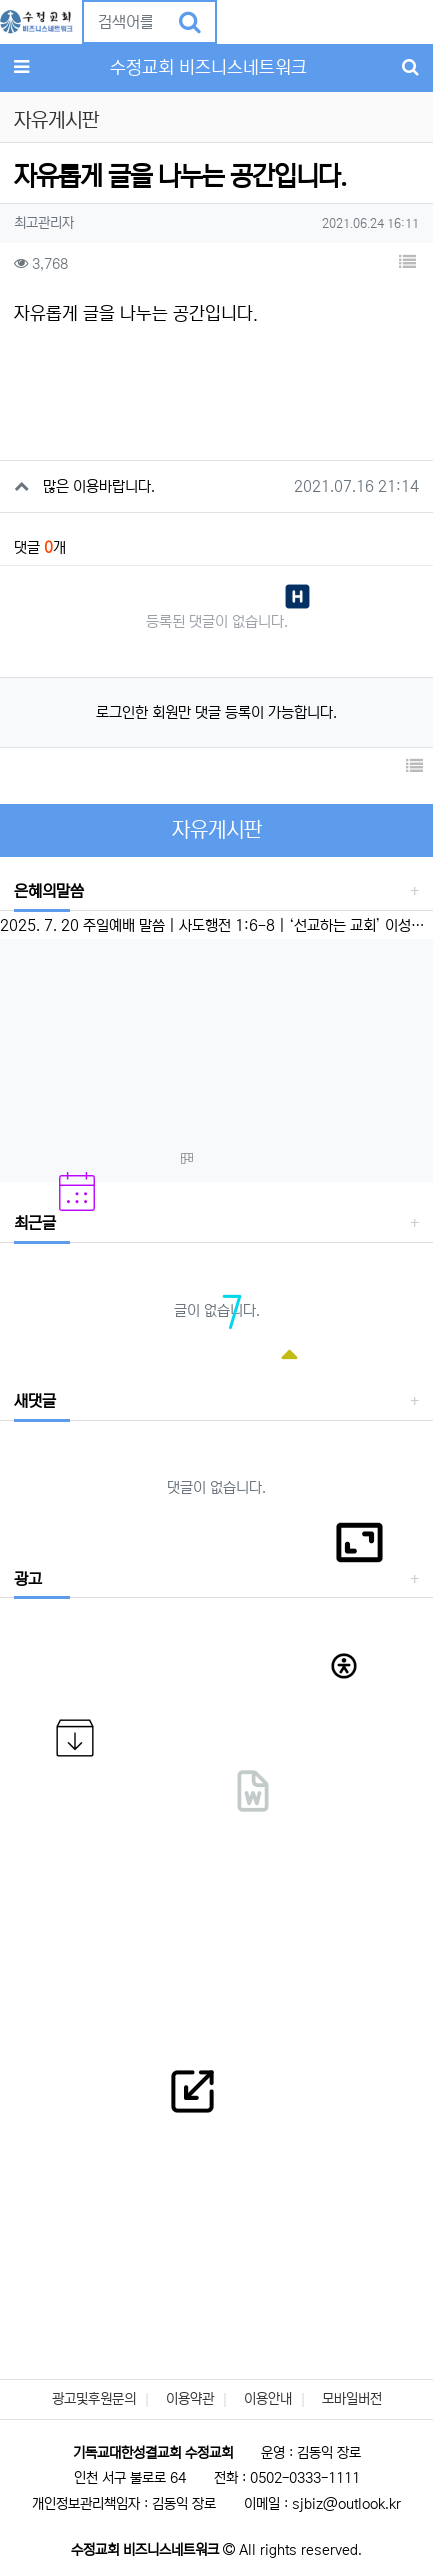  What do you see at coordinates (344, 1666) in the screenshot?
I see `view user profile` at bounding box center [344, 1666].